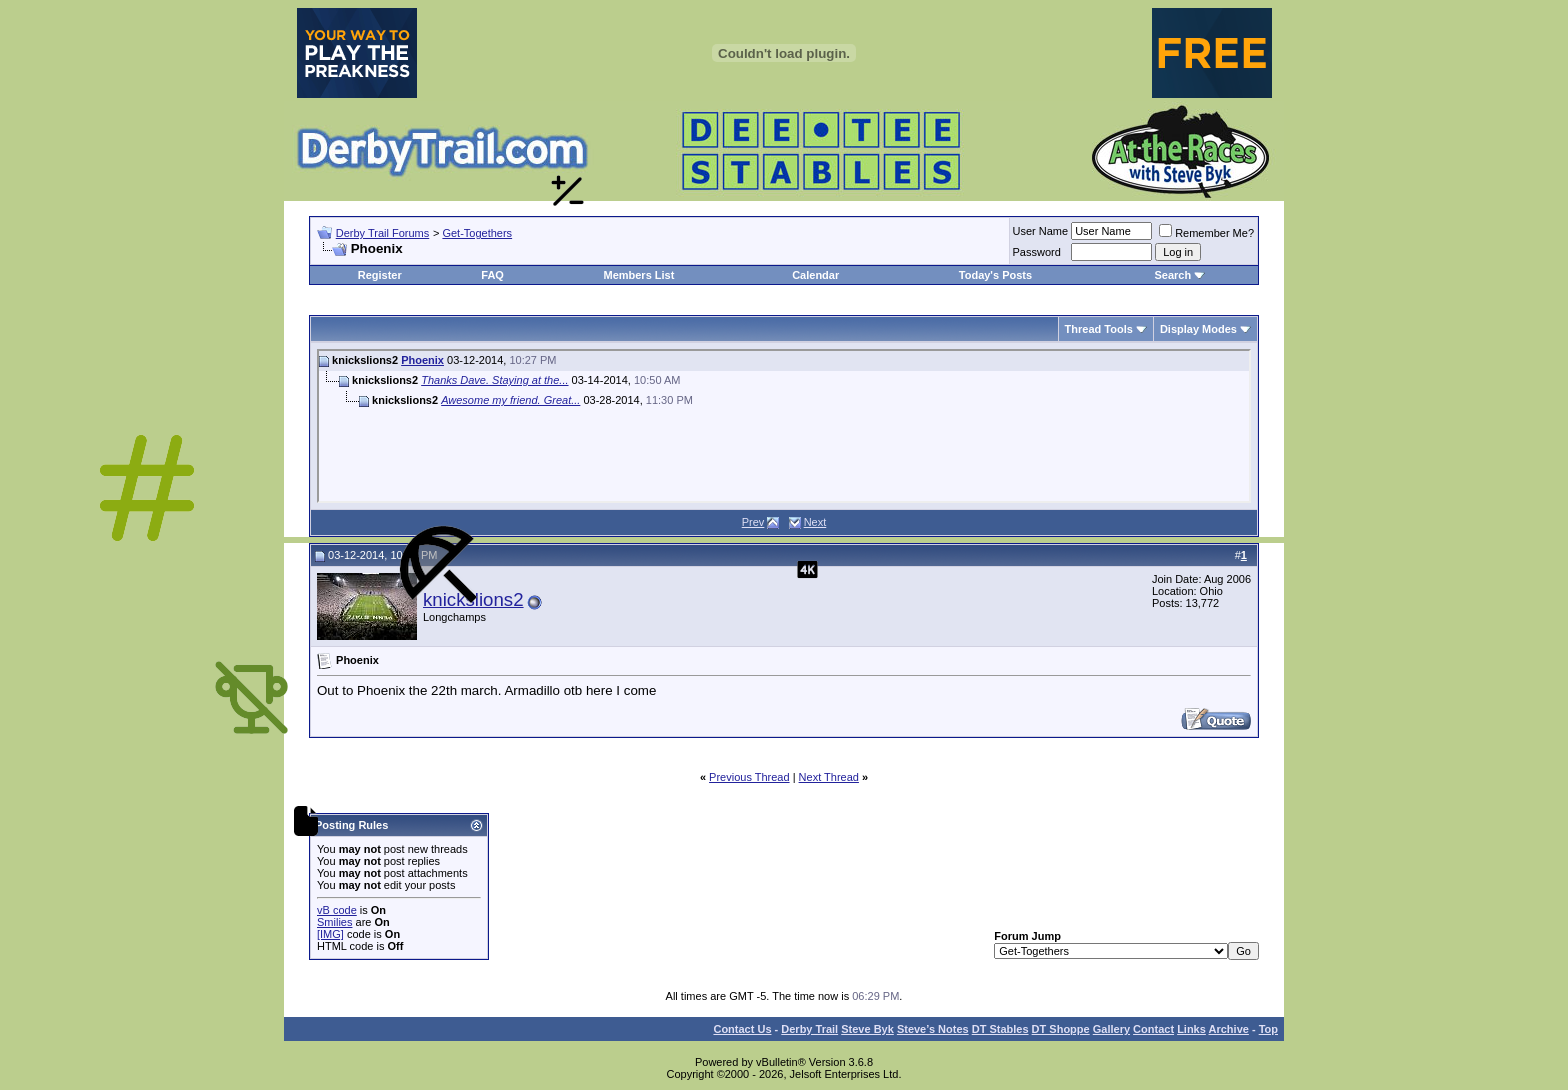  I want to click on achievements or awards are disabled, so click(251, 697).